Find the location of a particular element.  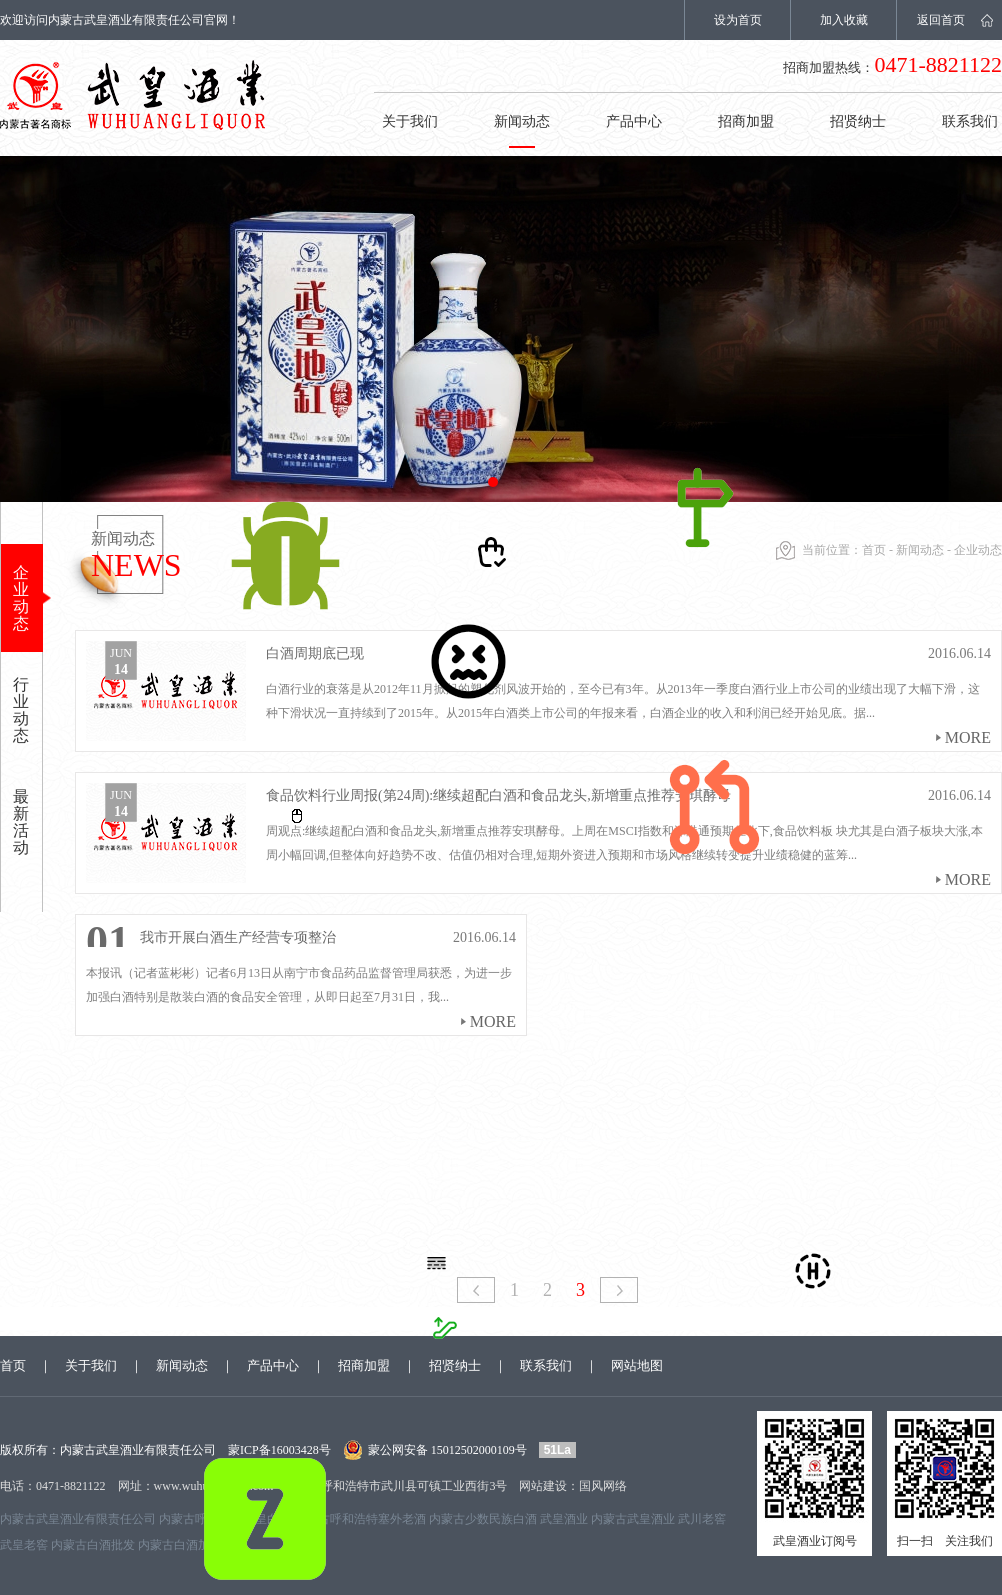

mouse input device settings is located at coordinates (297, 816).